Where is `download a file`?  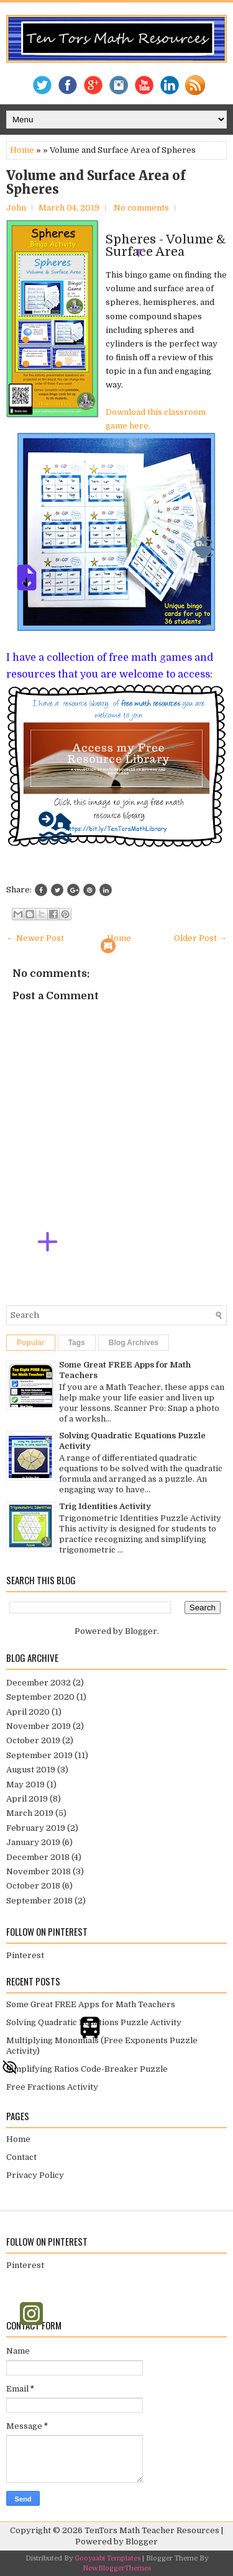
download a file is located at coordinates (27, 578).